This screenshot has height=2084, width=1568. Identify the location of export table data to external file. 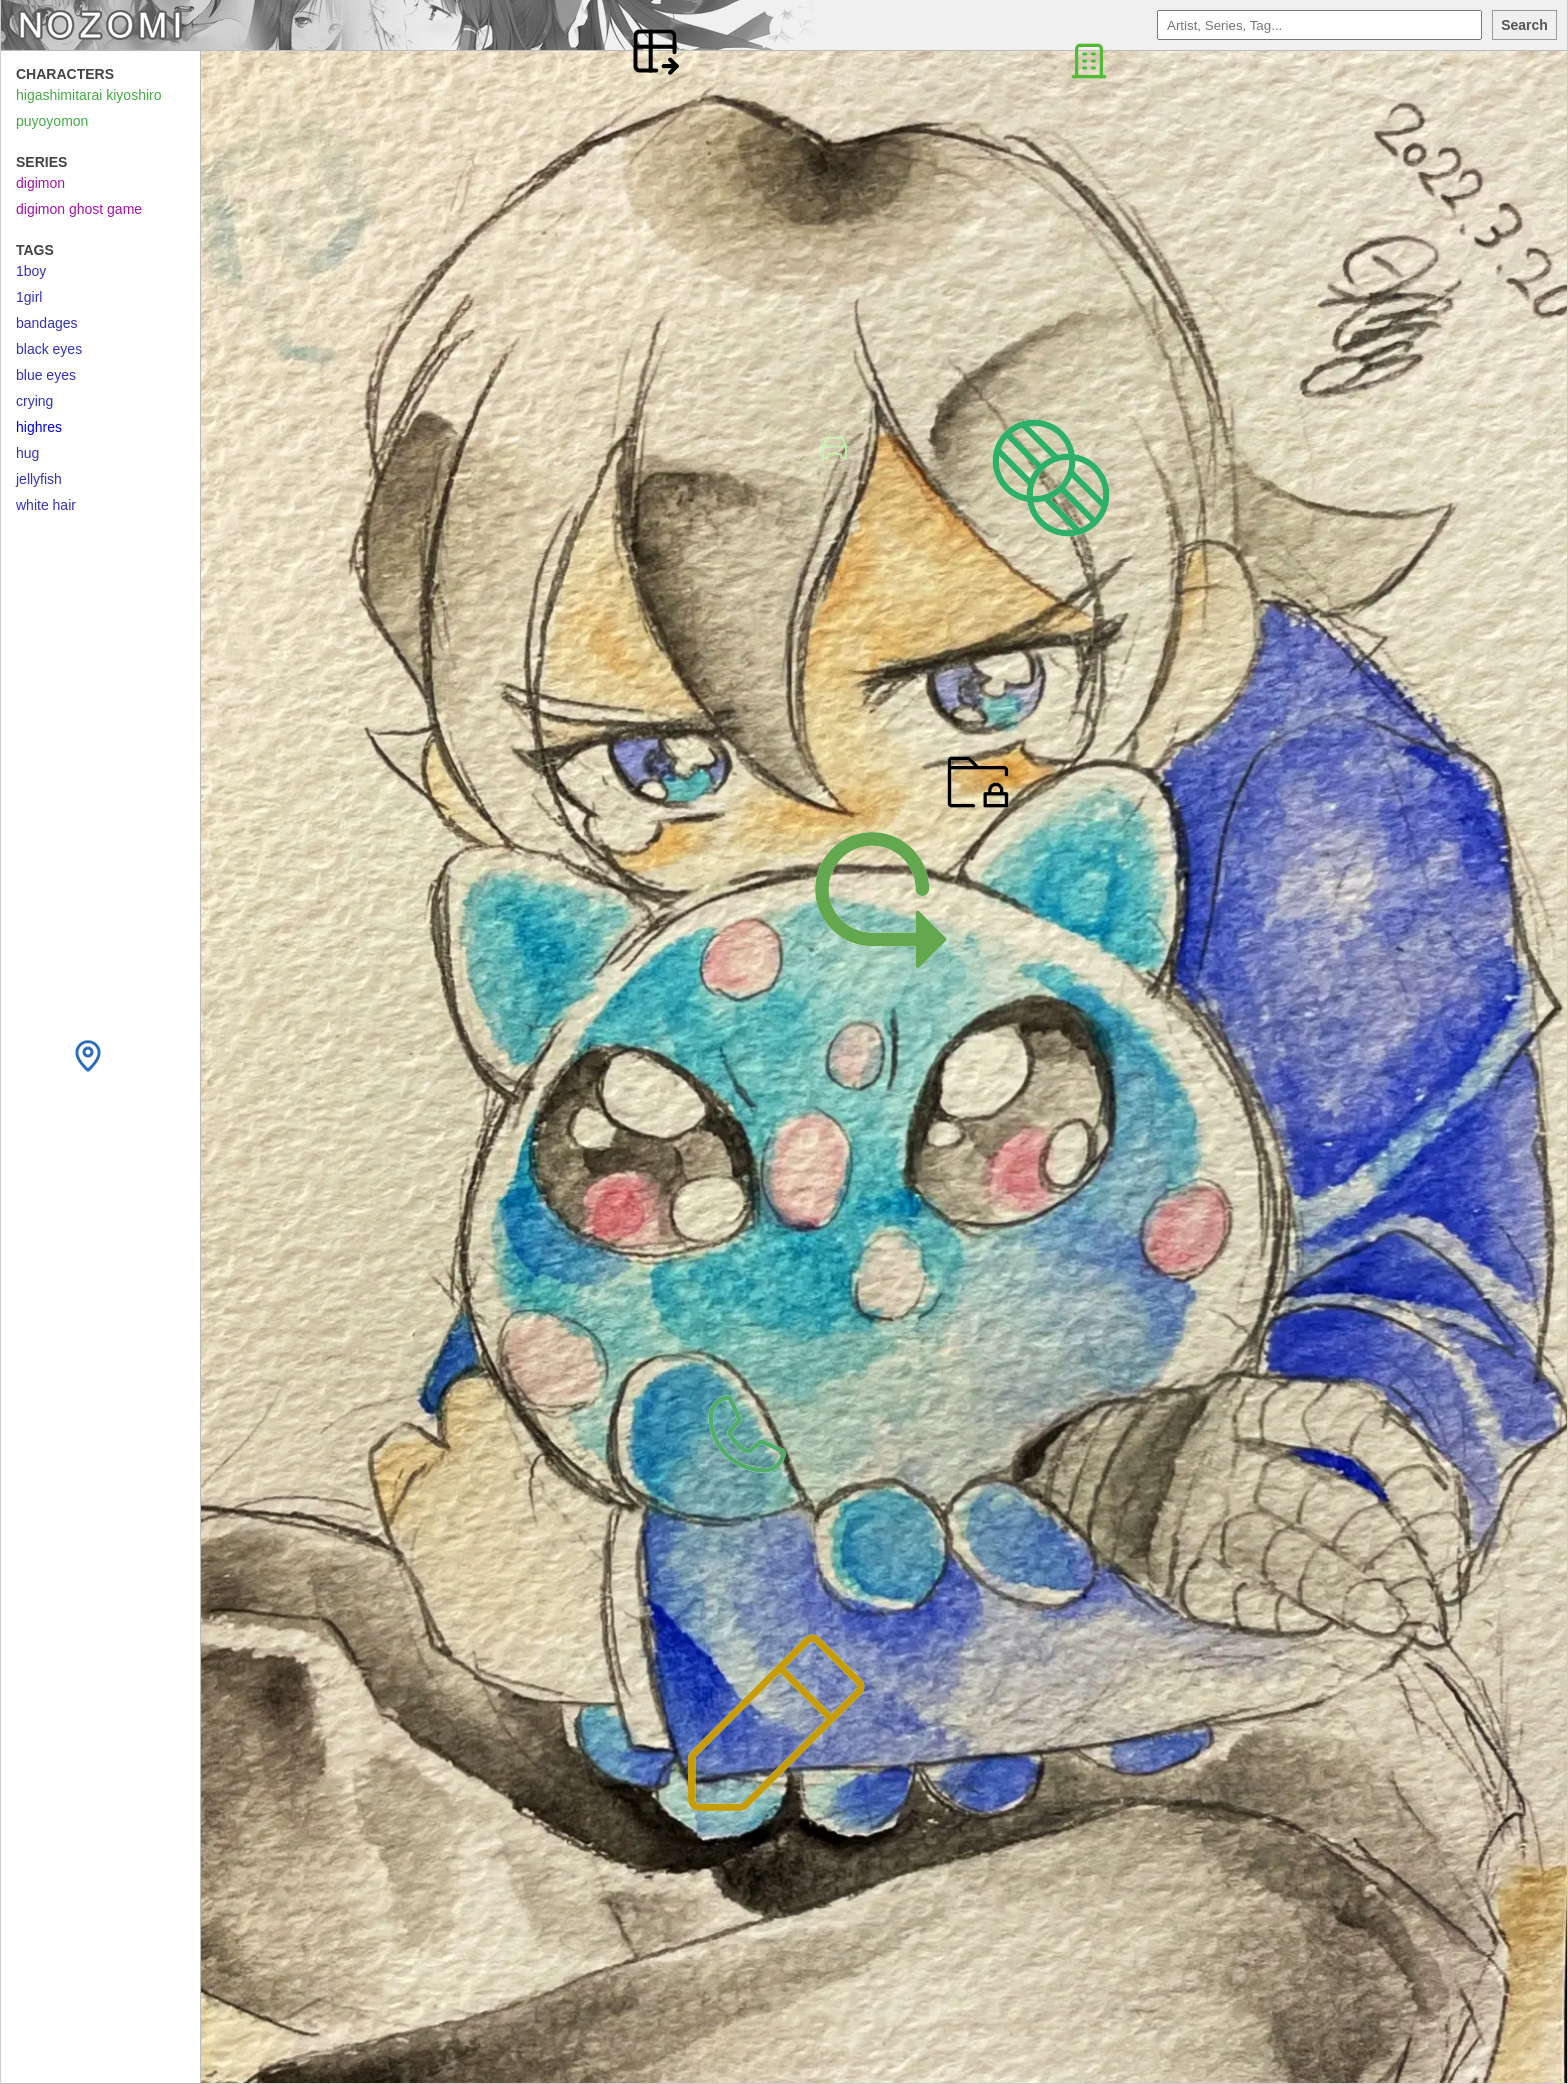
(655, 51).